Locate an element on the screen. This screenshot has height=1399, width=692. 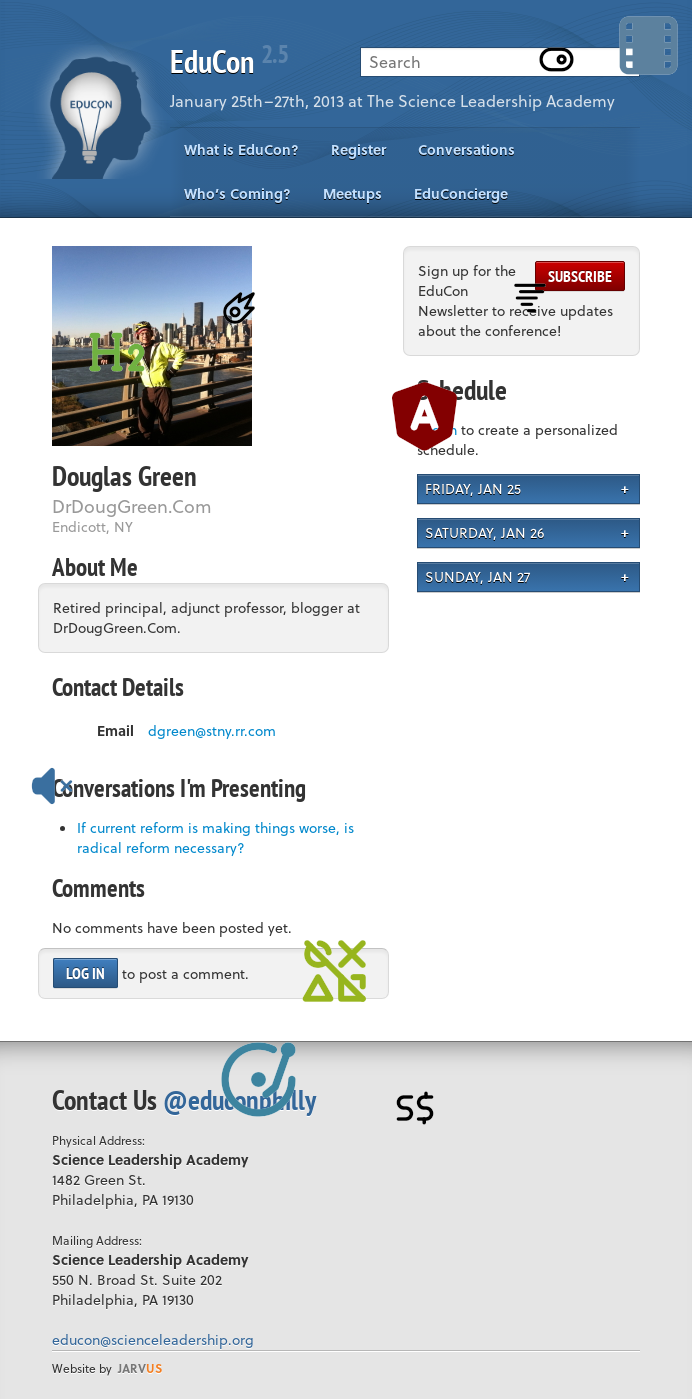
access video or movie content is located at coordinates (648, 45).